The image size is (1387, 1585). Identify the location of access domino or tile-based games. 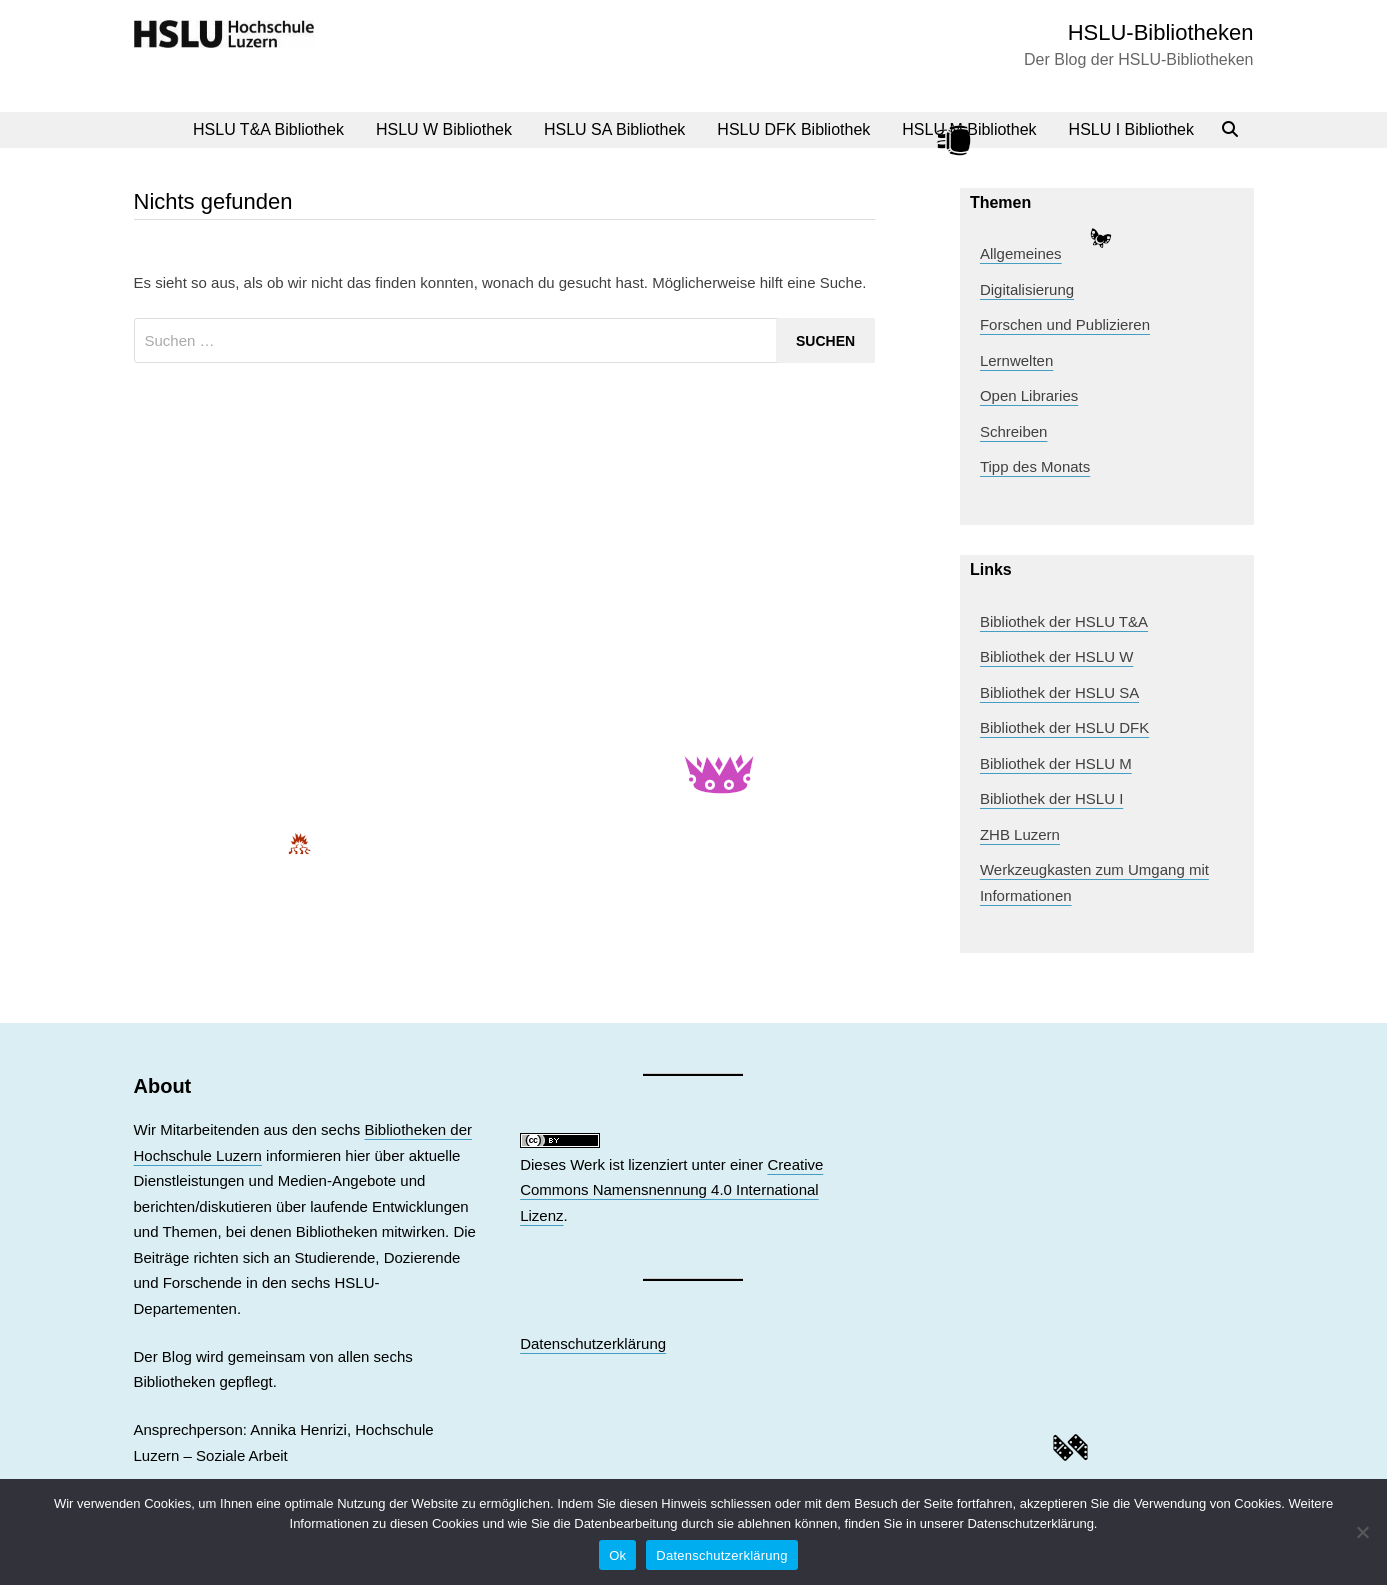
(1070, 1447).